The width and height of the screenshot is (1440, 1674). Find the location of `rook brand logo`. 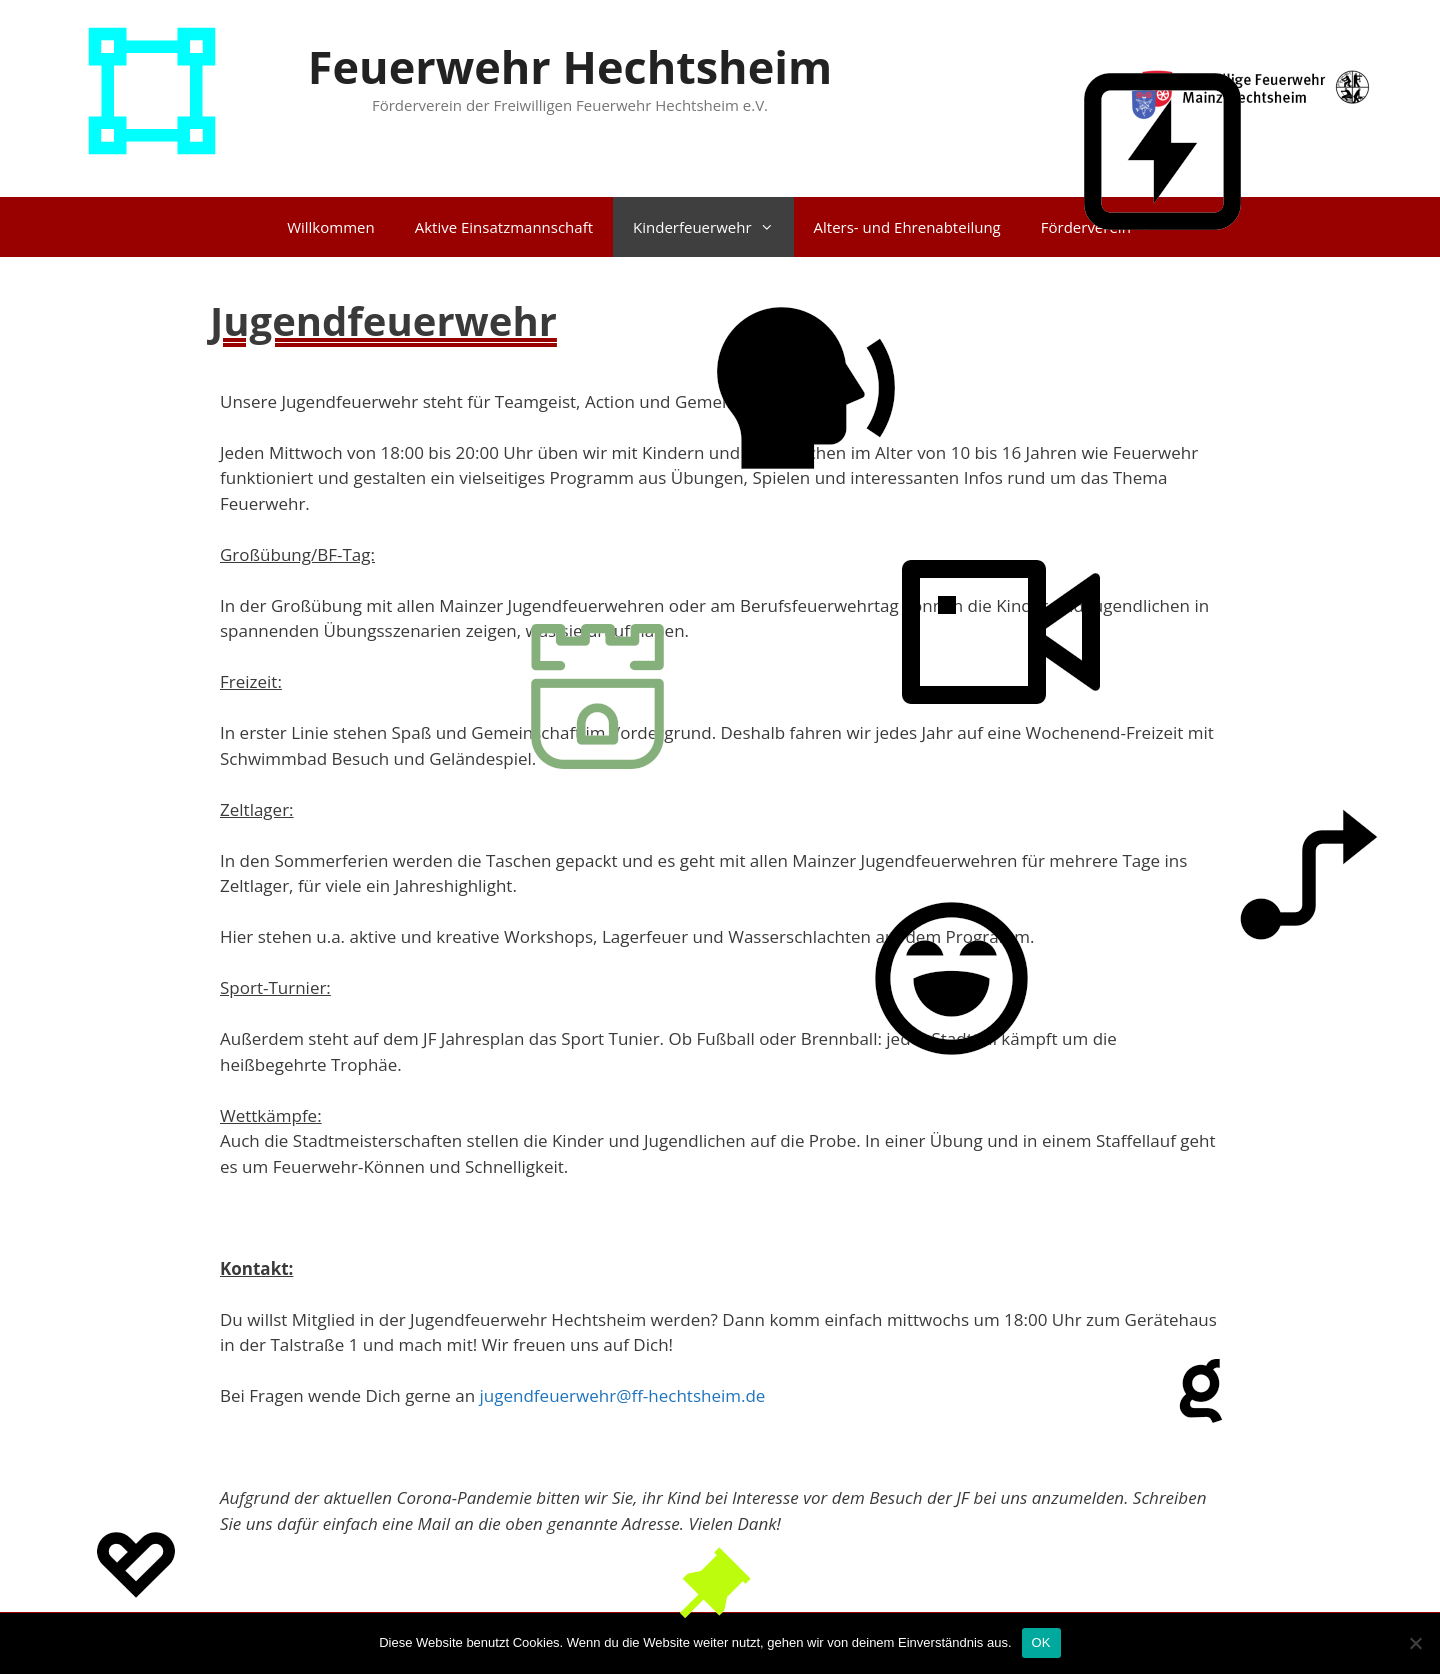

rook brand logo is located at coordinates (597, 696).